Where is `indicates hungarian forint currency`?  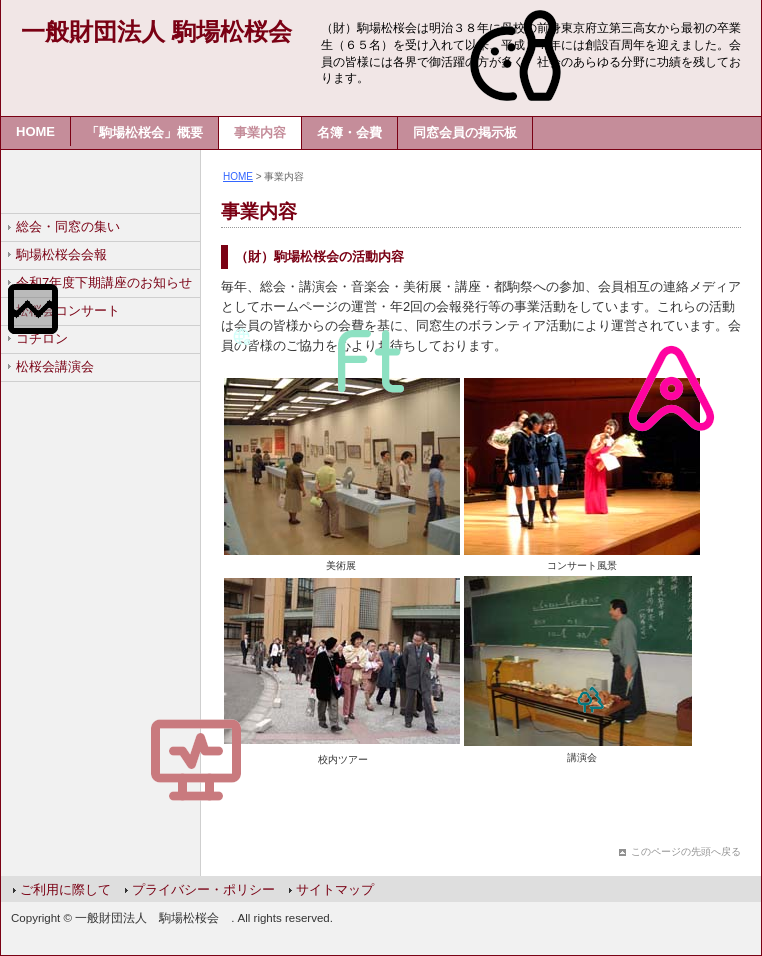
indicates hungarian forint currency is located at coordinates (371, 363).